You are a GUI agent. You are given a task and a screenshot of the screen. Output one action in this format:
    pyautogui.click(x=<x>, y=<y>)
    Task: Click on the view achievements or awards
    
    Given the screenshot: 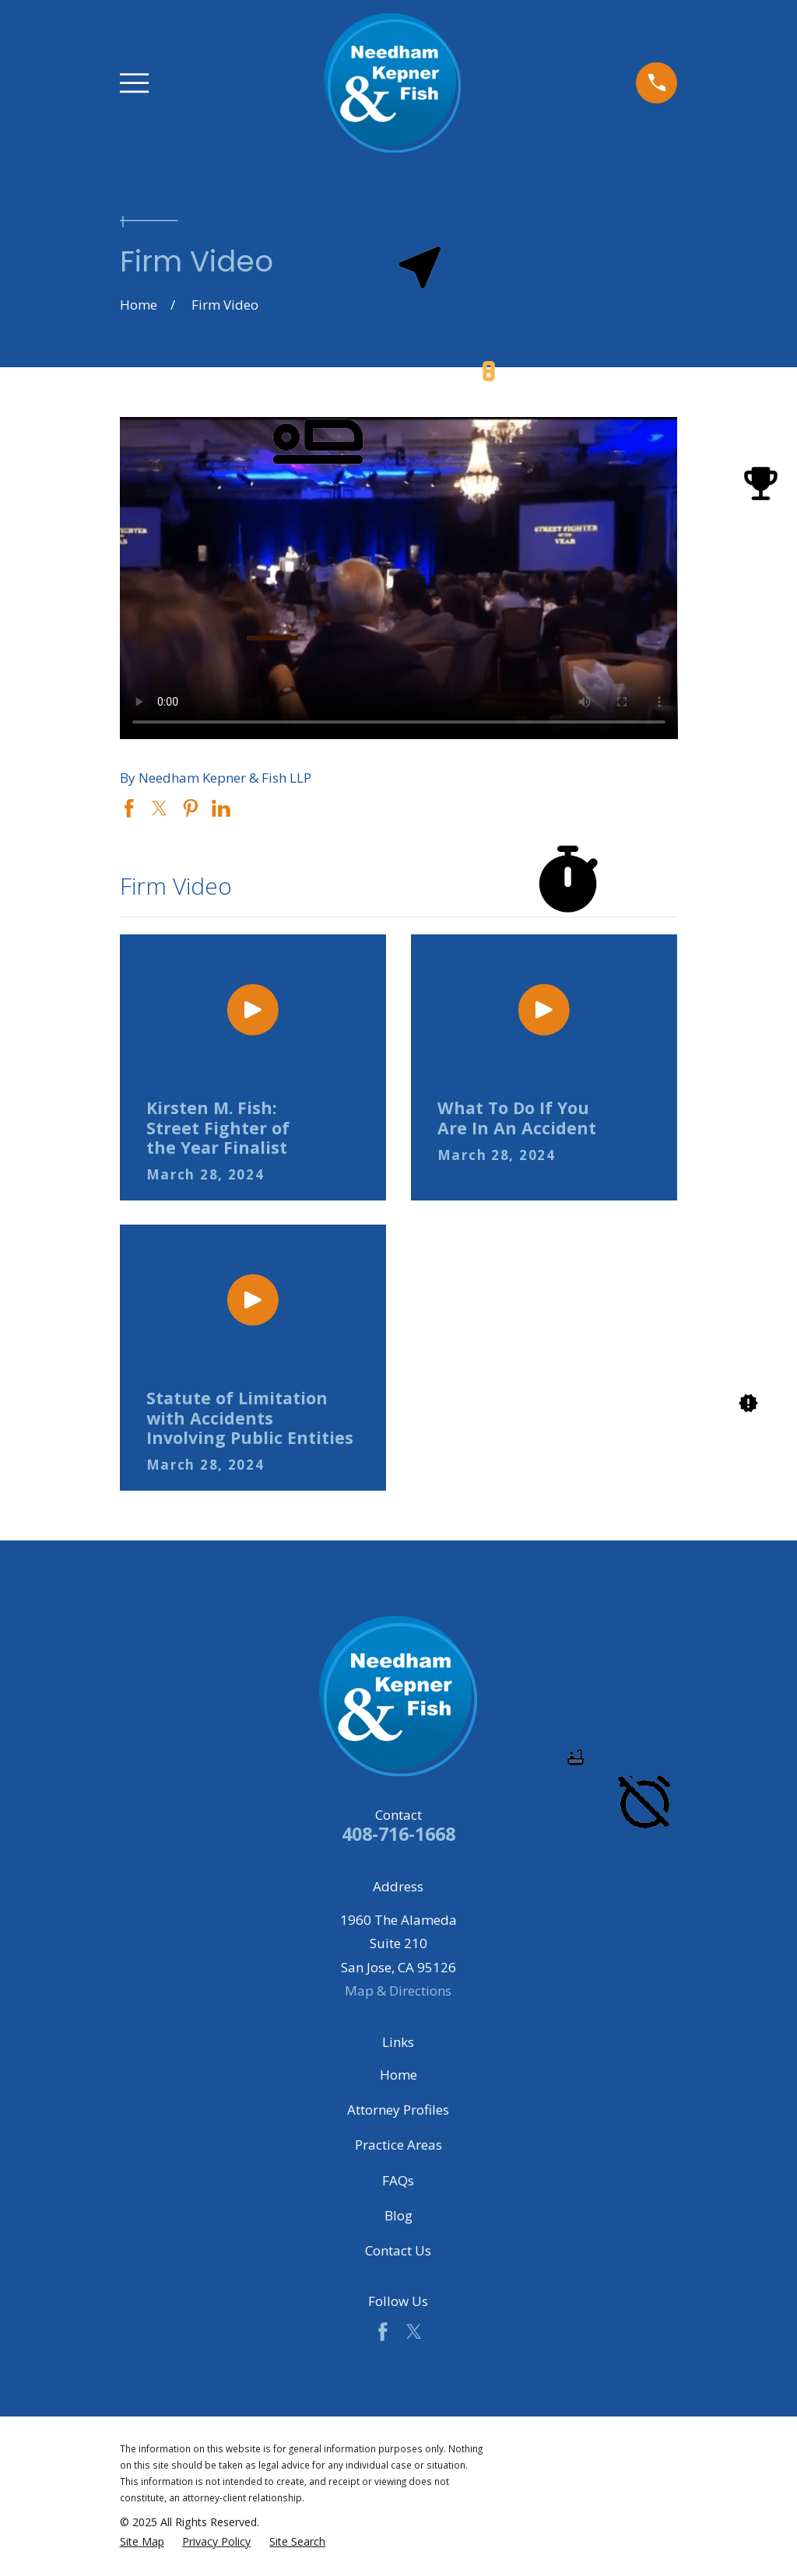 What is the action you would take?
    pyautogui.click(x=760, y=483)
    